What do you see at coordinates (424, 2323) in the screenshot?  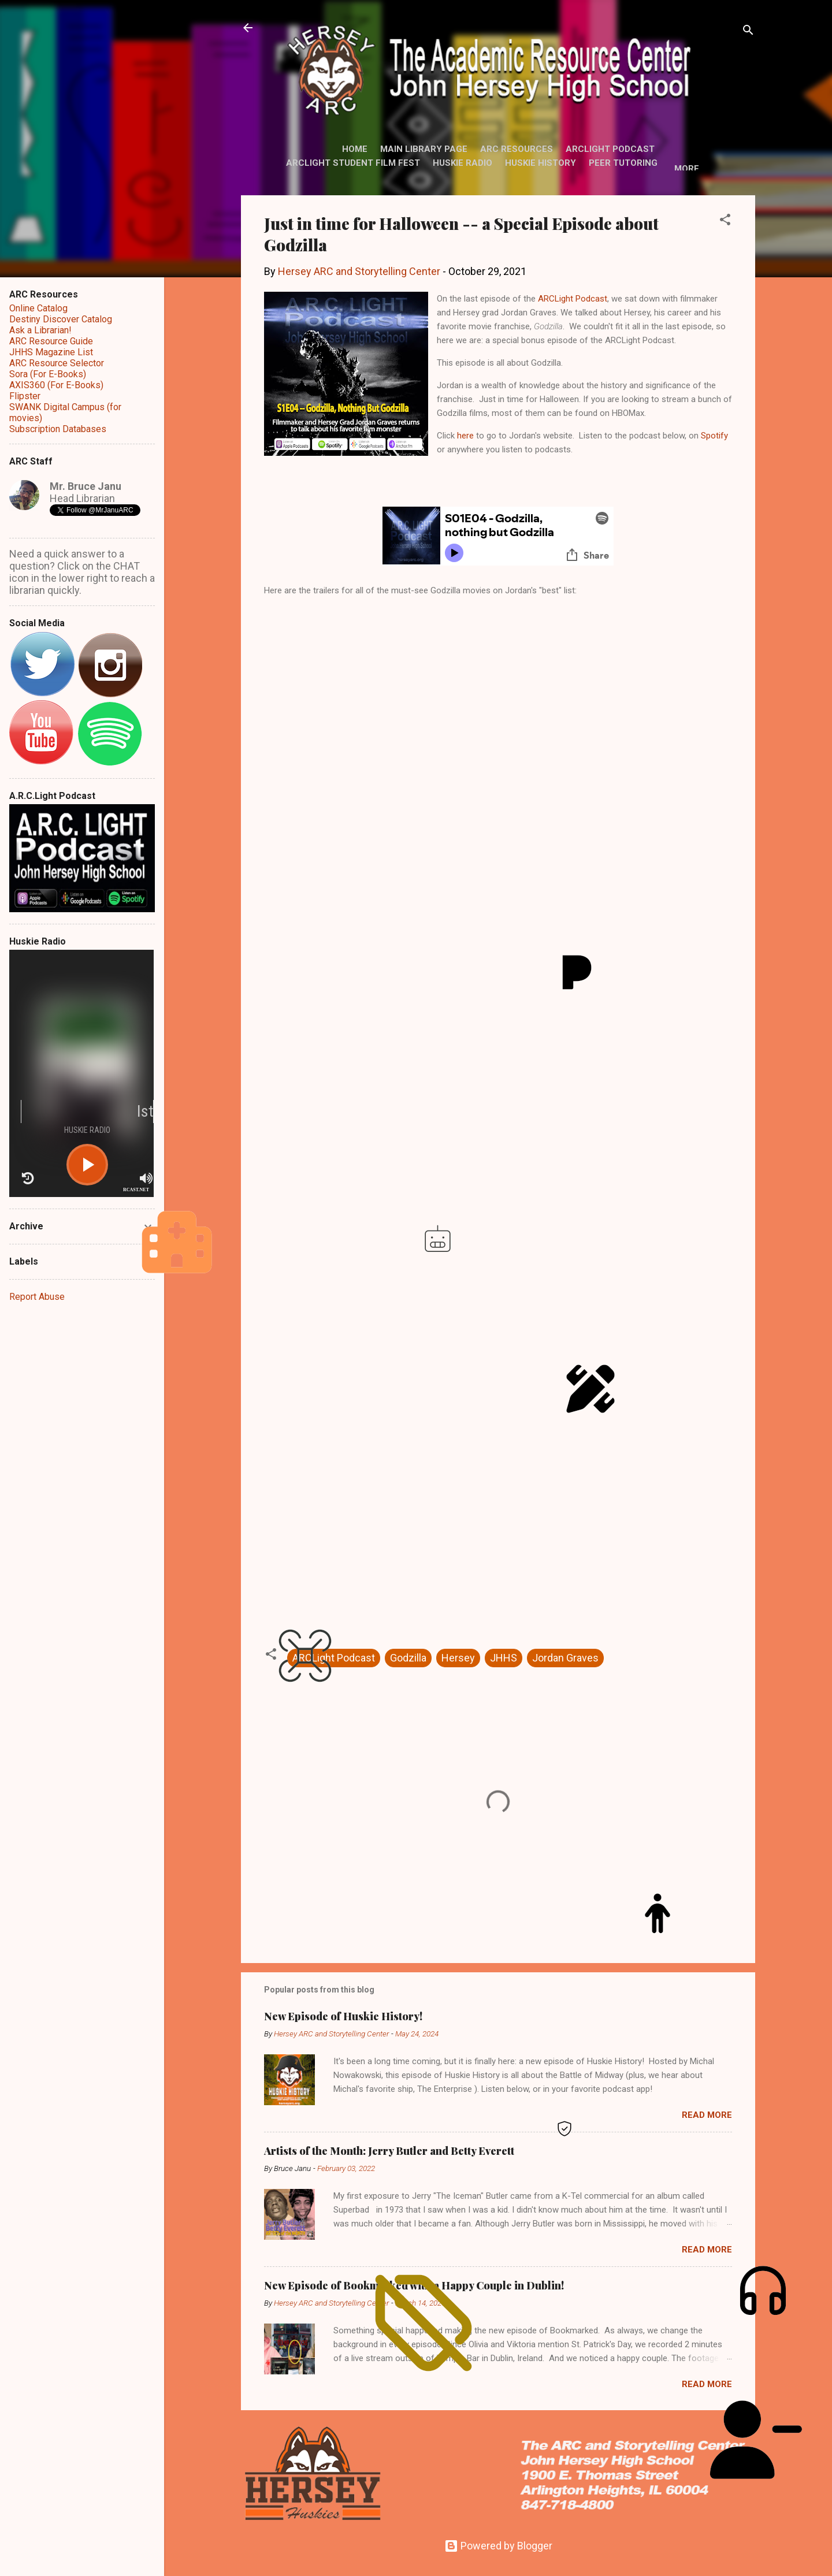 I see `remove a tag or label` at bounding box center [424, 2323].